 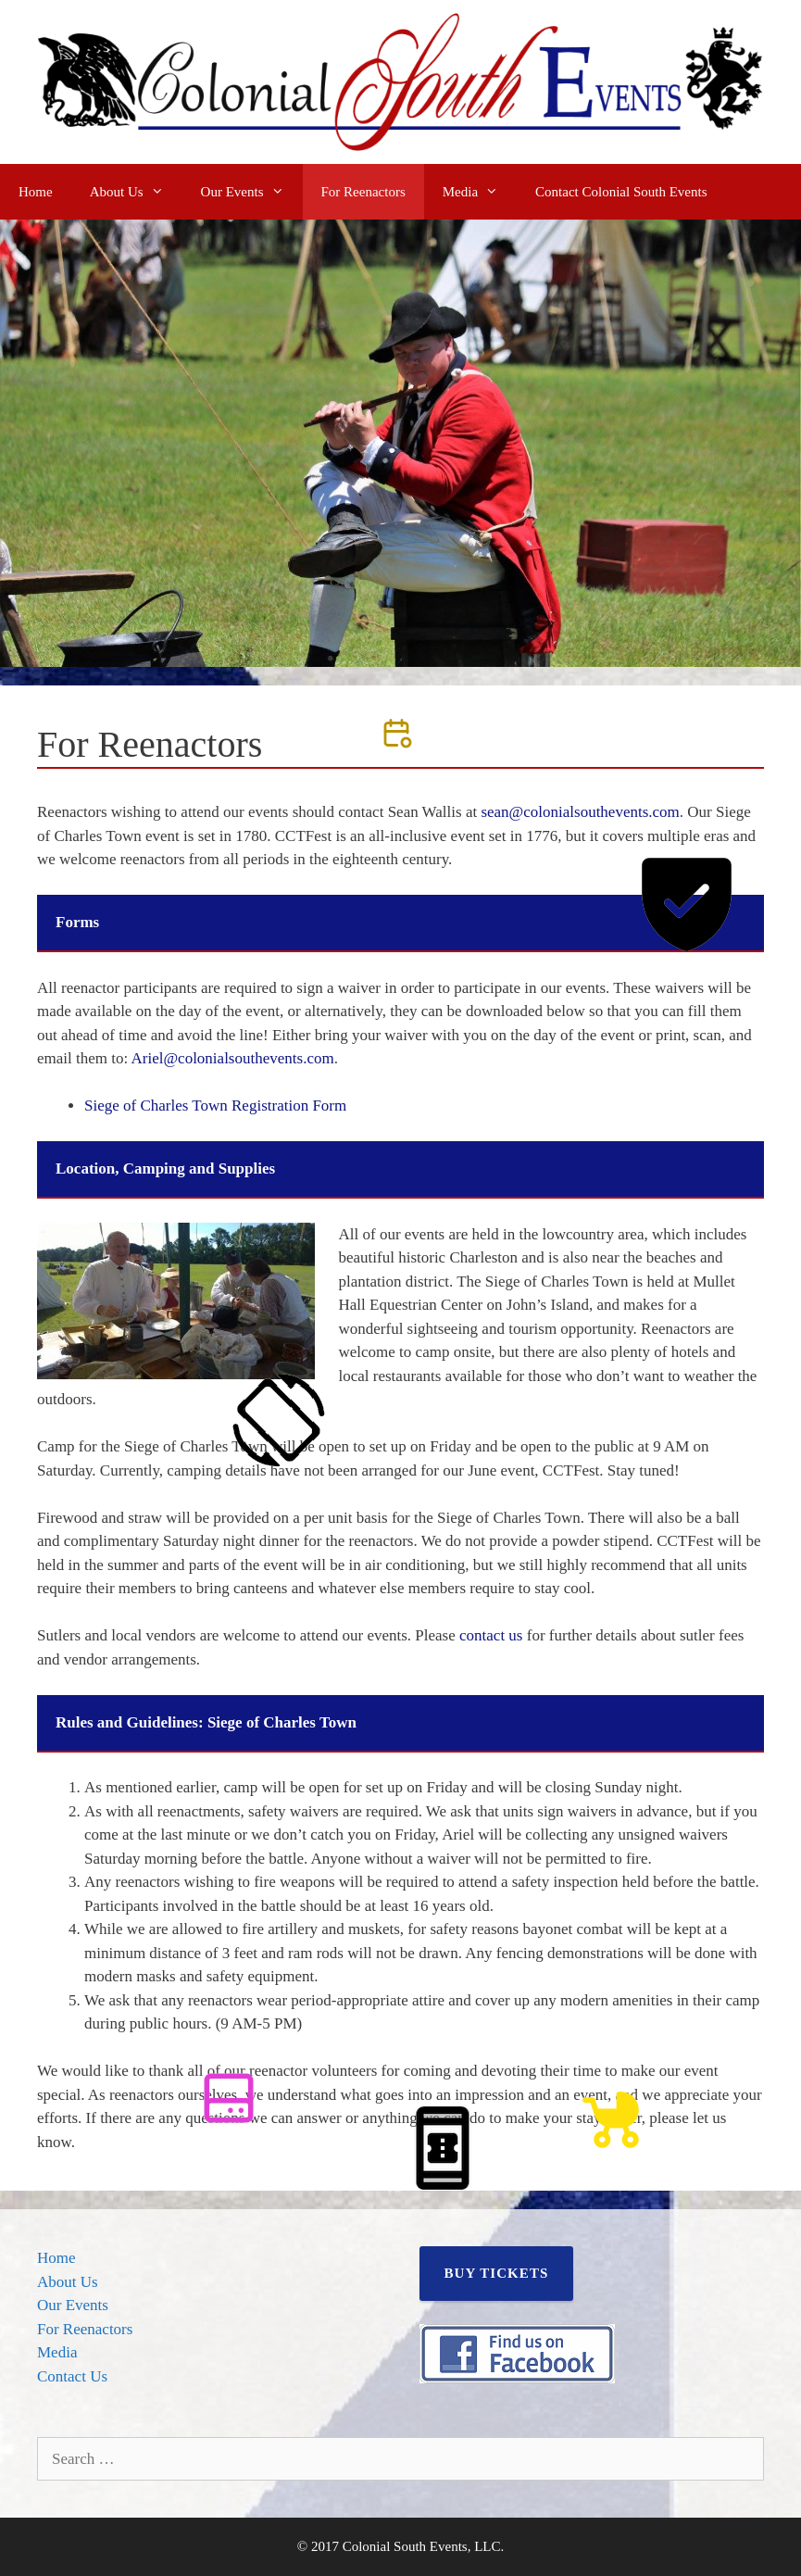 What do you see at coordinates (229, 2098) in the screenshot?
I see `access hard drive or storage settings` at bounding box center [229, 2098].